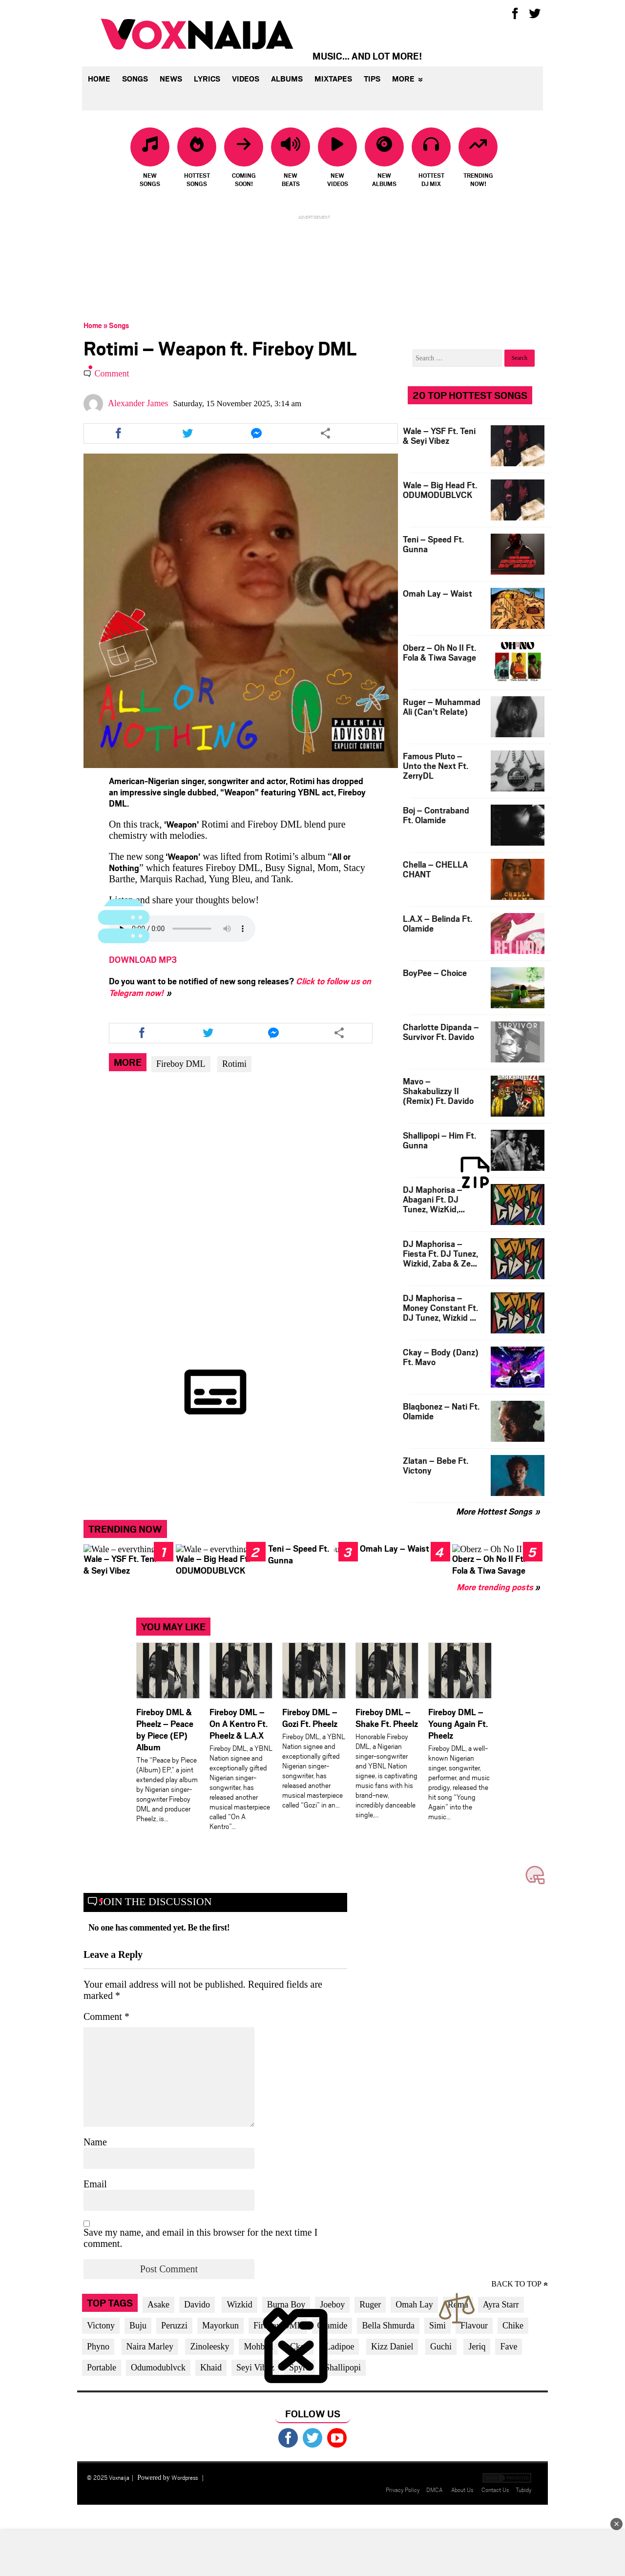  Describe the element at coordinates (296, 2346) in the screenshot. I see `indicates fuel or gas-related settings` at that location.